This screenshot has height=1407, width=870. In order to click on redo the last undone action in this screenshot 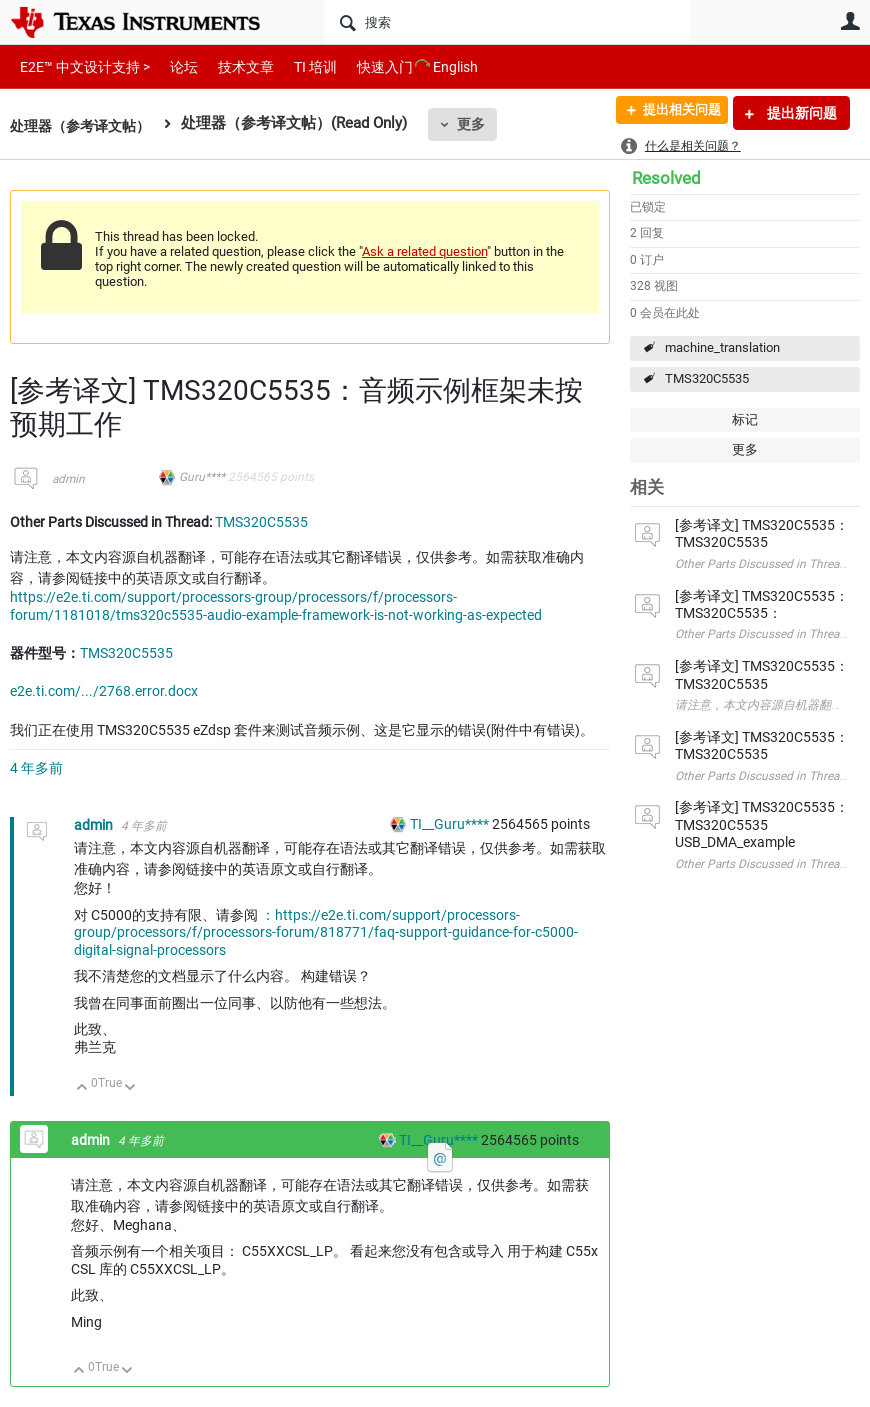, I will do `click(422, 63)`.